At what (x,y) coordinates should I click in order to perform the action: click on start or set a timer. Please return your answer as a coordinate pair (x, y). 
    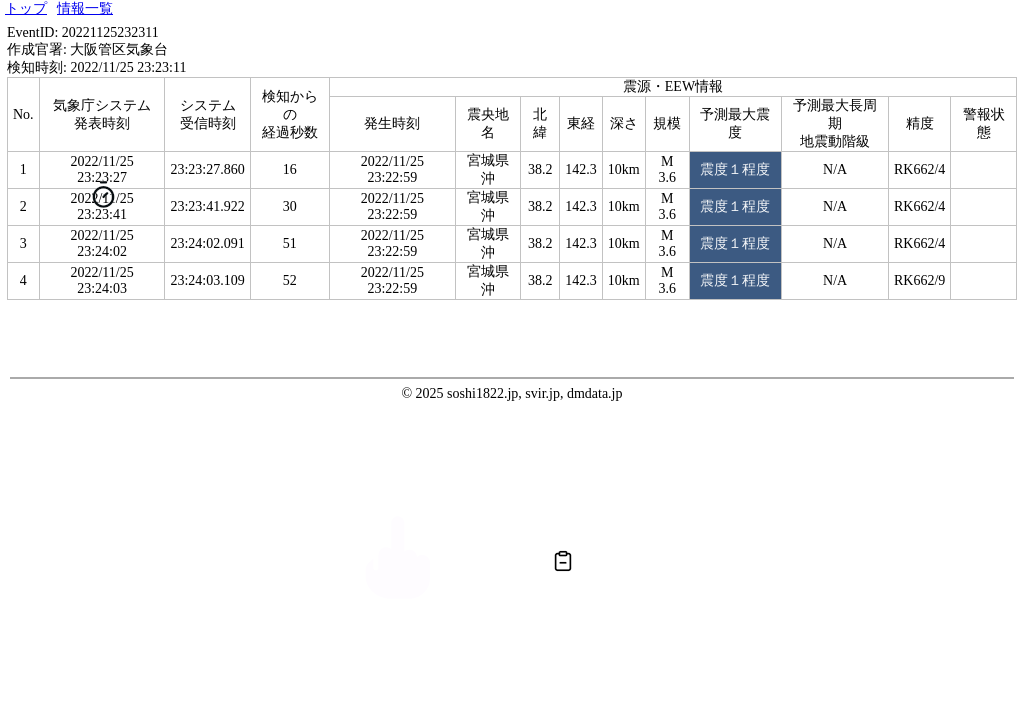
    Looking at the image, I should click on (103, 194).